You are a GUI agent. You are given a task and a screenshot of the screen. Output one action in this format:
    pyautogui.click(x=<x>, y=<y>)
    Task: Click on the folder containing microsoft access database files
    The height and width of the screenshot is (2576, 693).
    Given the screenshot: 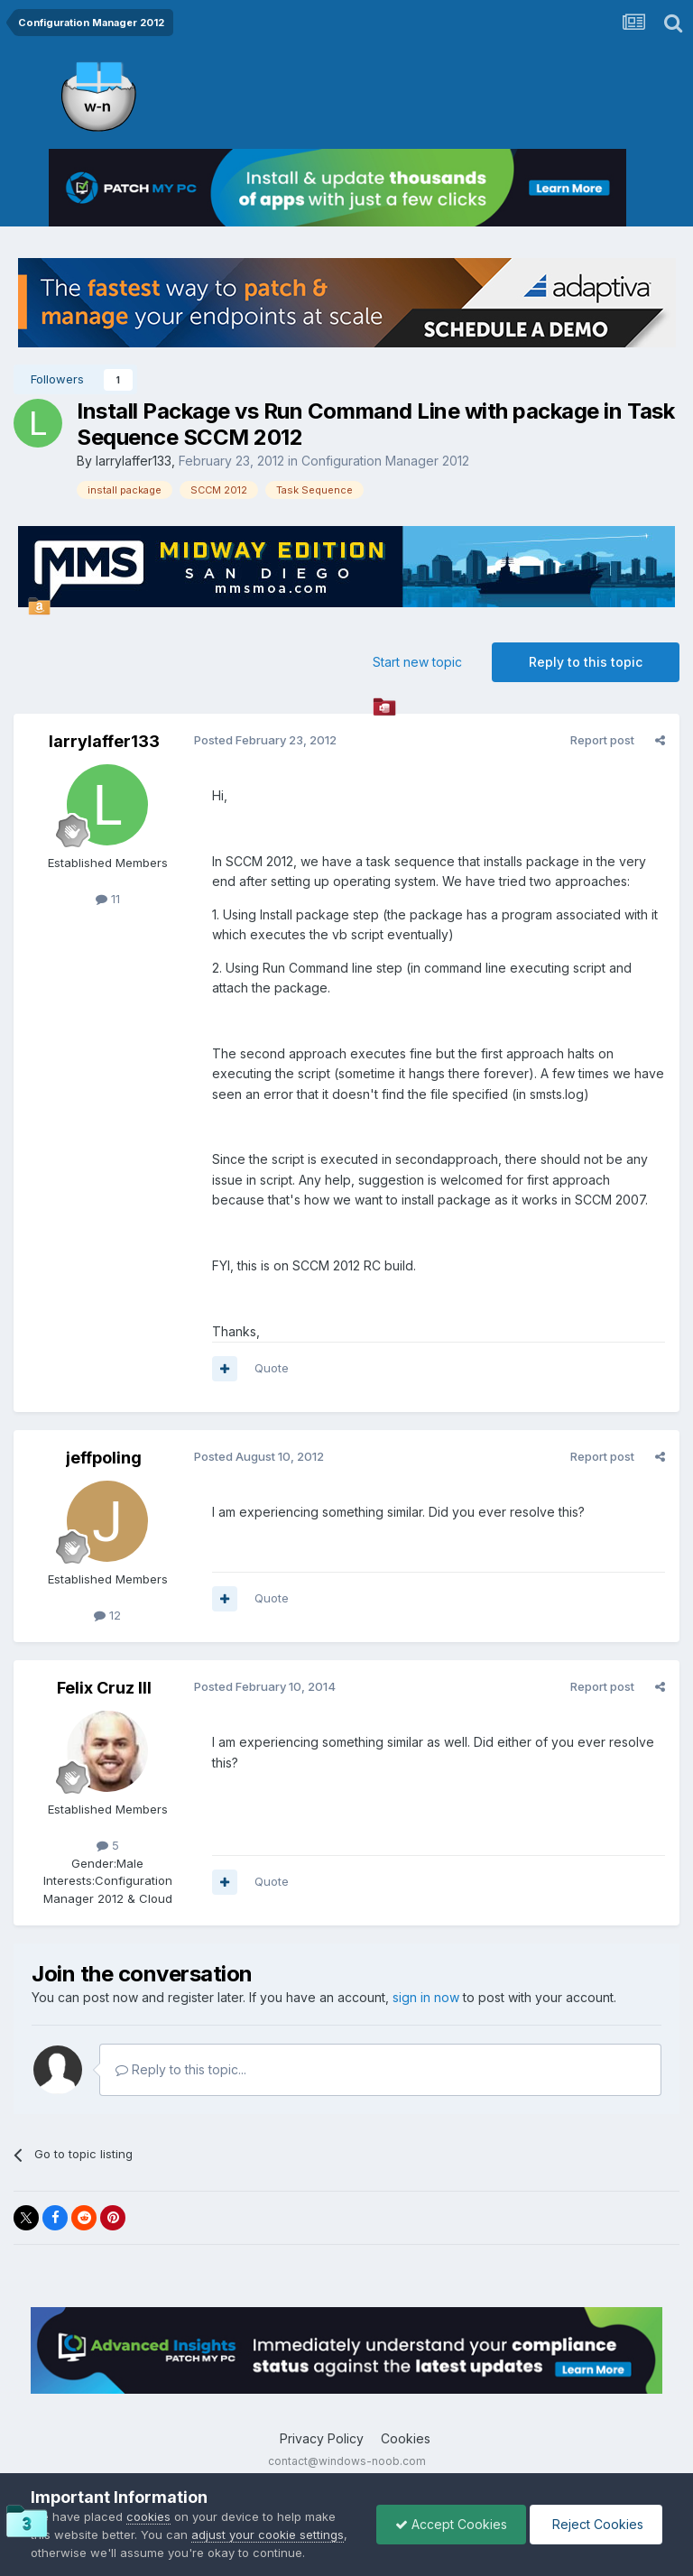 What is the action you would take?
    pyautogui.click(x=384, y=707)
    